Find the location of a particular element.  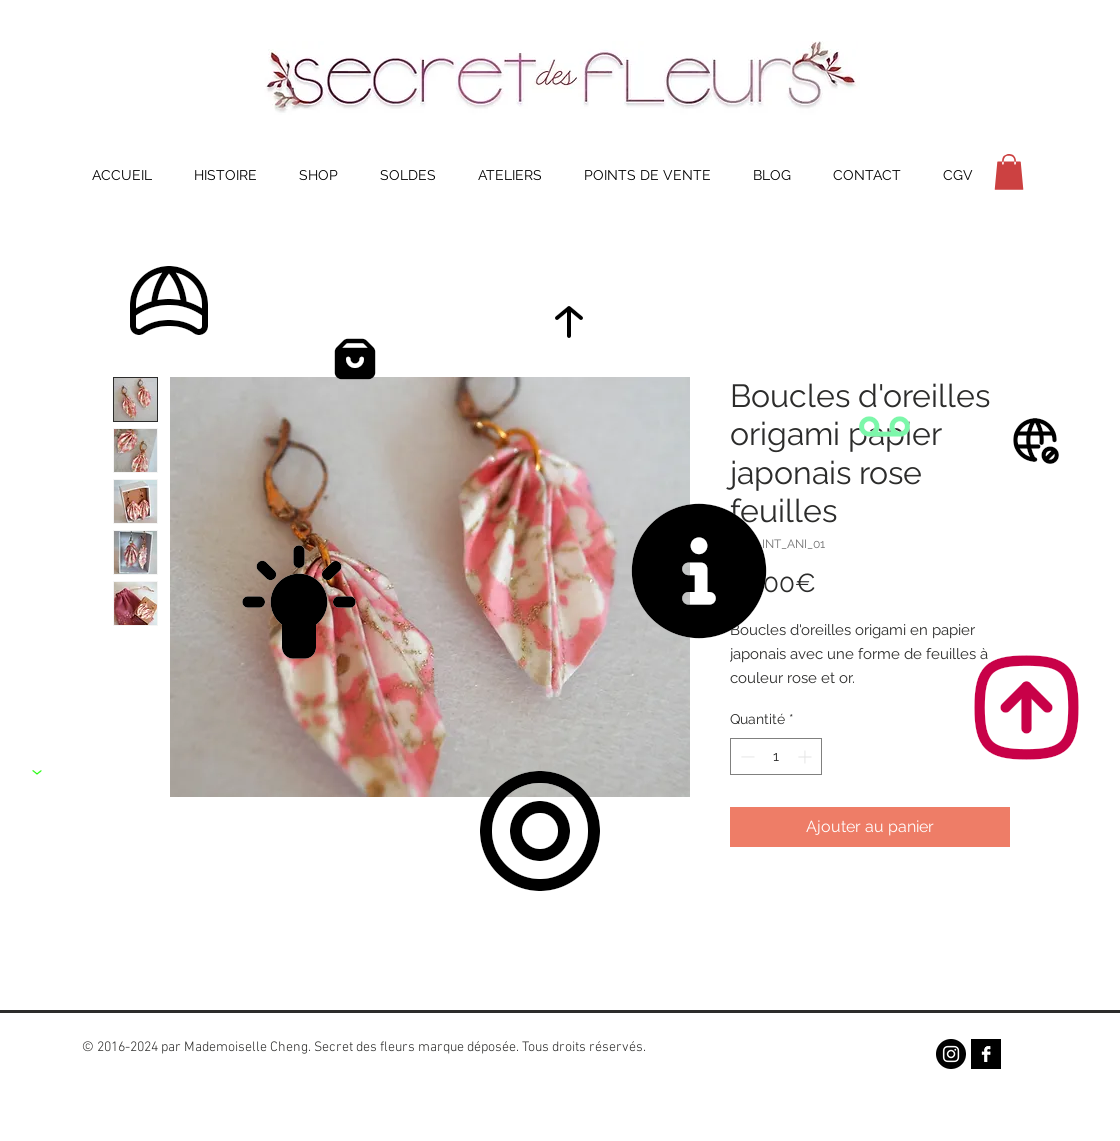

view more information or details is located at coordinates (699, 571).